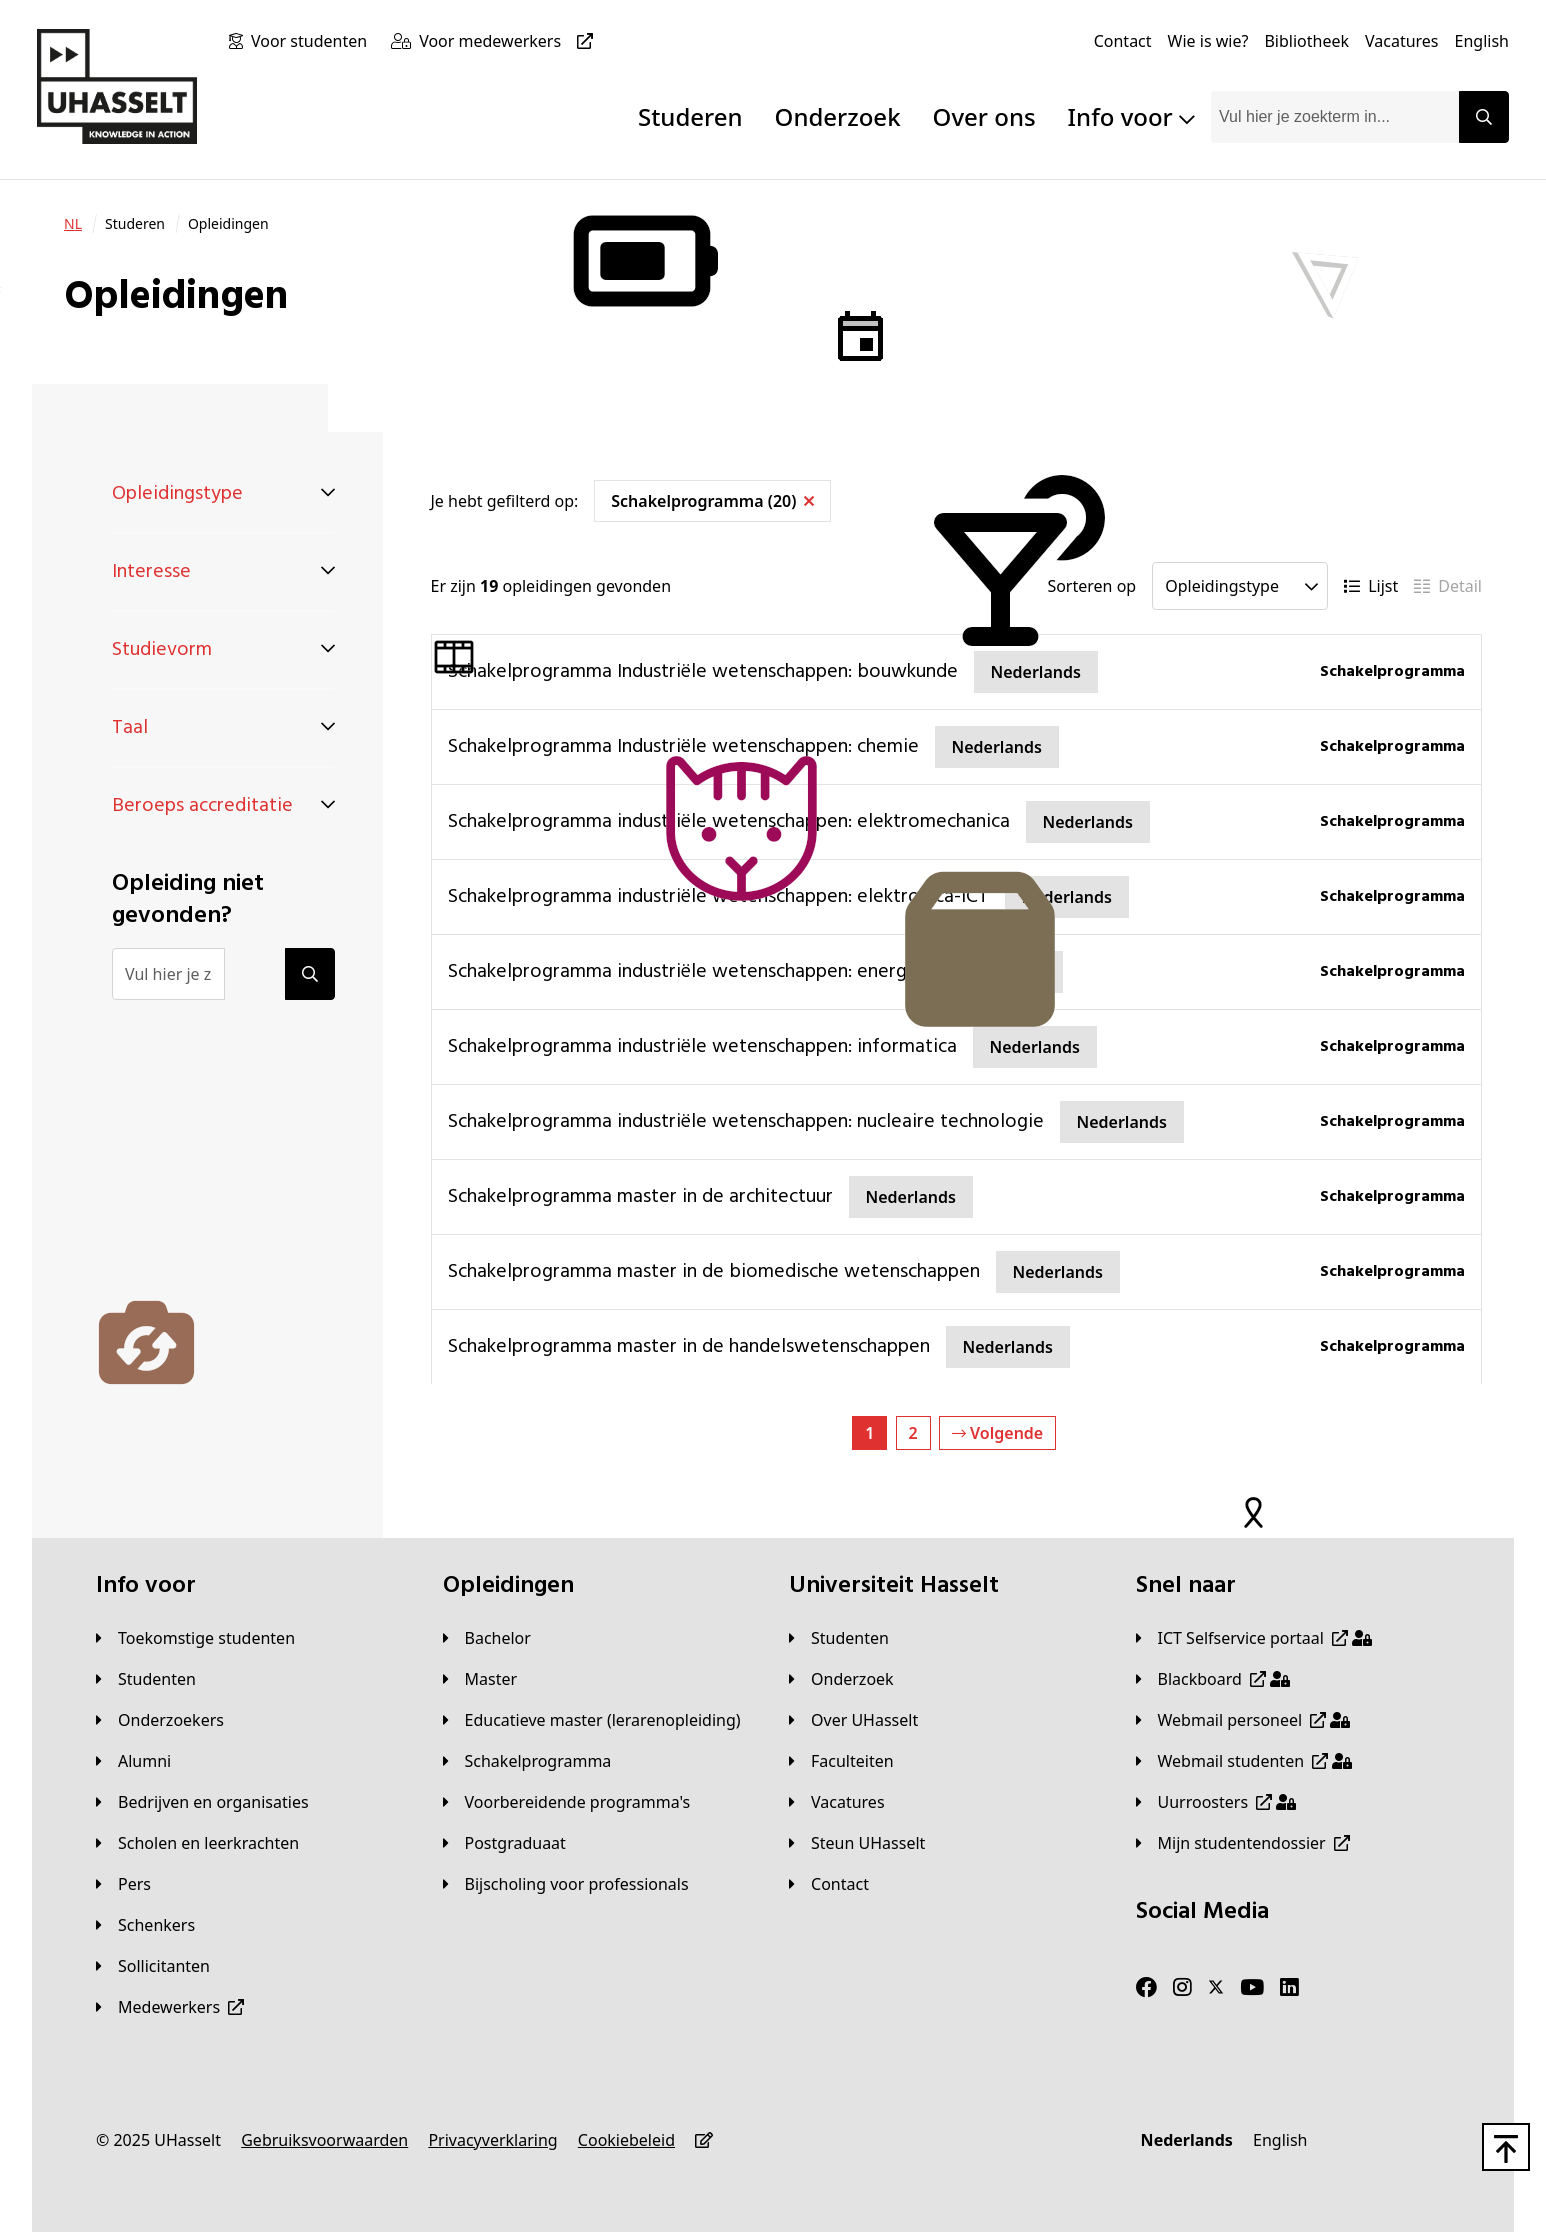 This screenshot has width=1546, height=2235. I want to click on view pet or animal-related content, so click(741, 825).